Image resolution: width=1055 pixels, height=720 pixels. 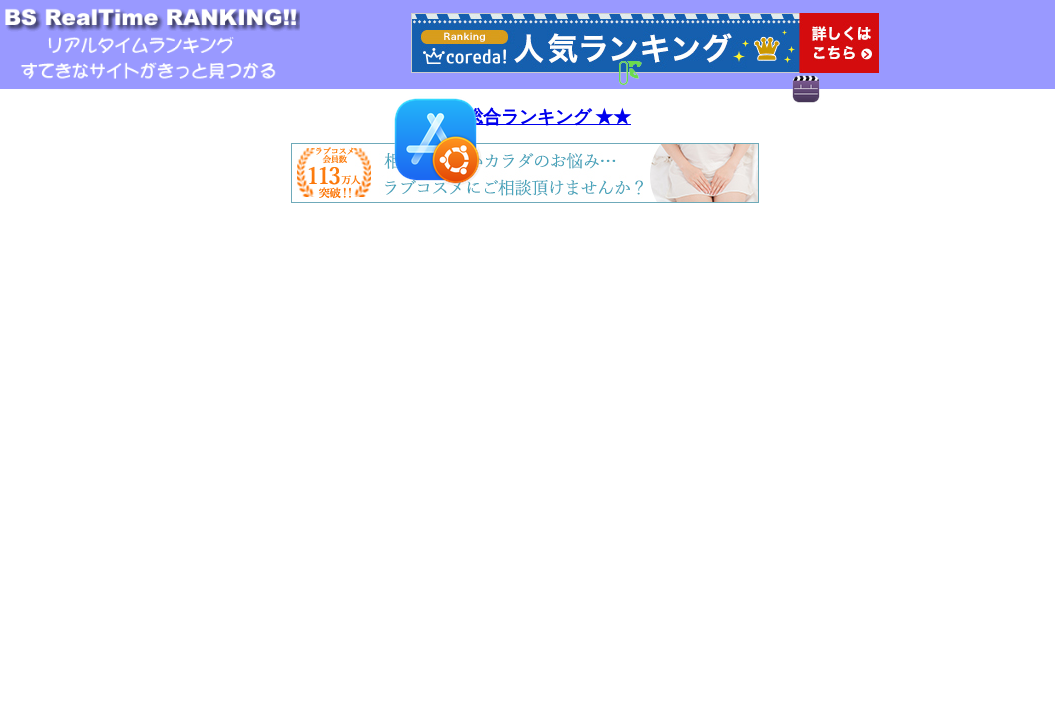 What do you see at coordinates (806, 89) in the screenshot?
I see `open pitivi video editor` at bounding box center [806, 89].